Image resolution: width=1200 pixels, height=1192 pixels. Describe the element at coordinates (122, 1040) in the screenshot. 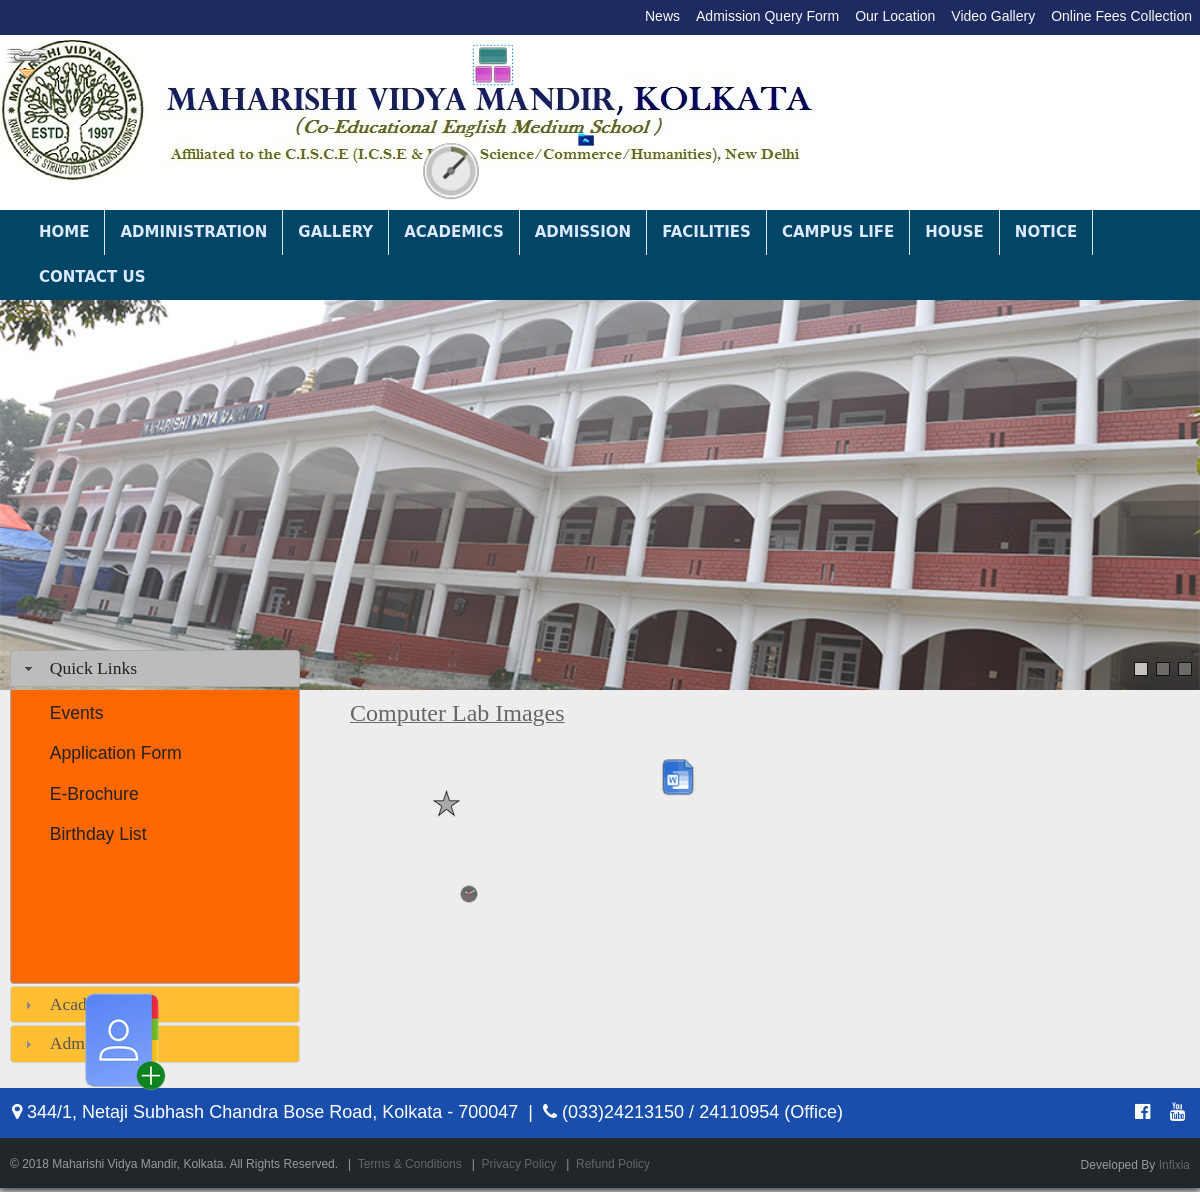

I see `add a new contact` at that location.